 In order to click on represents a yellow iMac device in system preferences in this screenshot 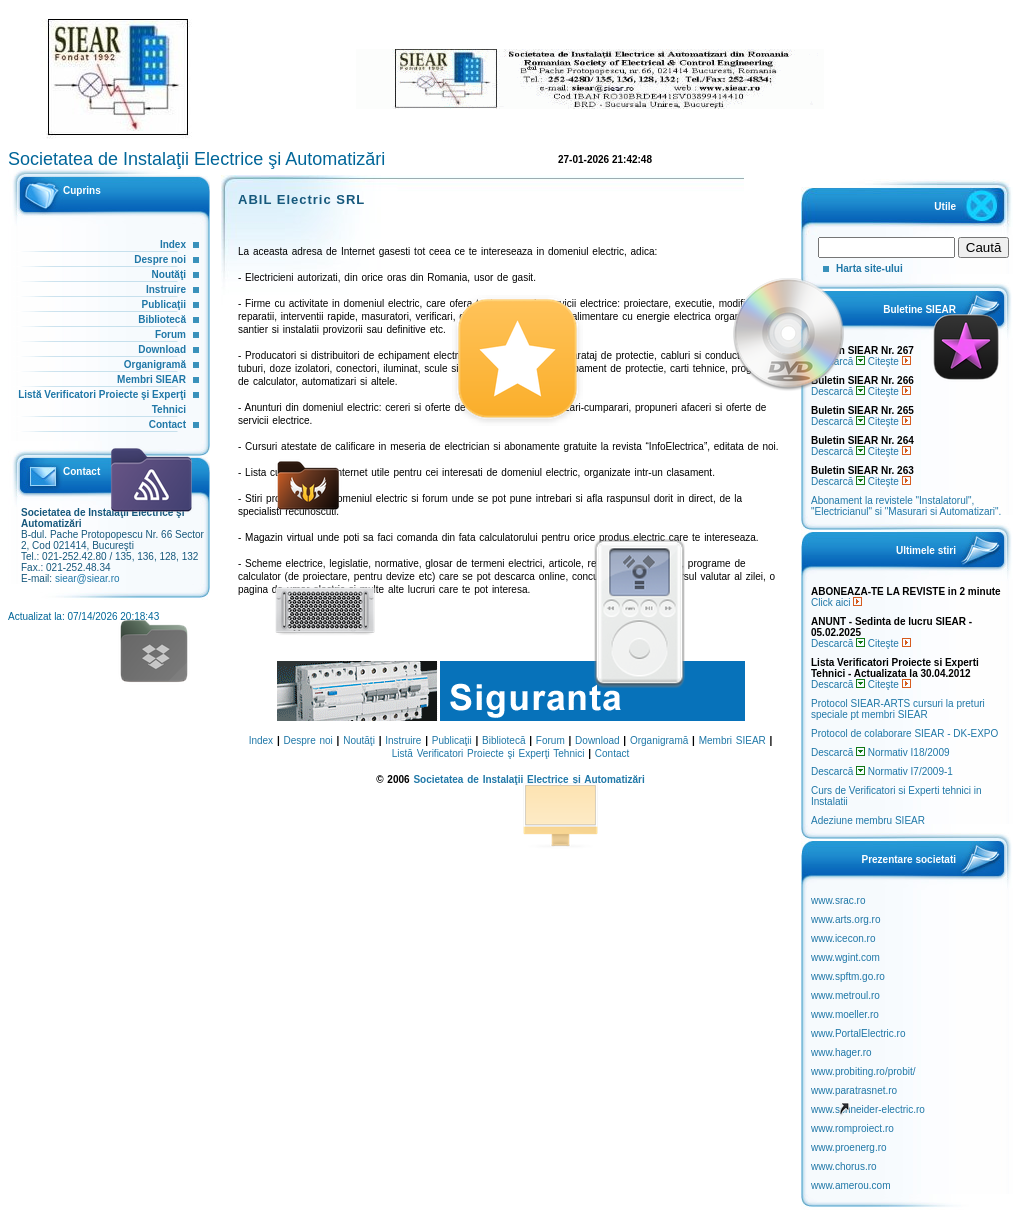, I will do `click(560, 813)`.